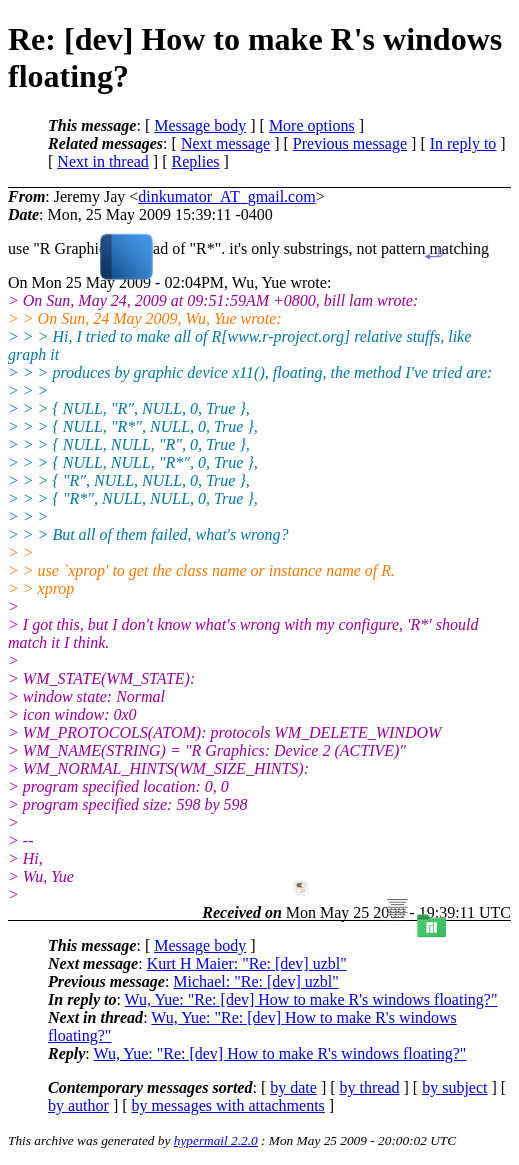  I want to click on open manjaro linux system folder, so click(431, 926).